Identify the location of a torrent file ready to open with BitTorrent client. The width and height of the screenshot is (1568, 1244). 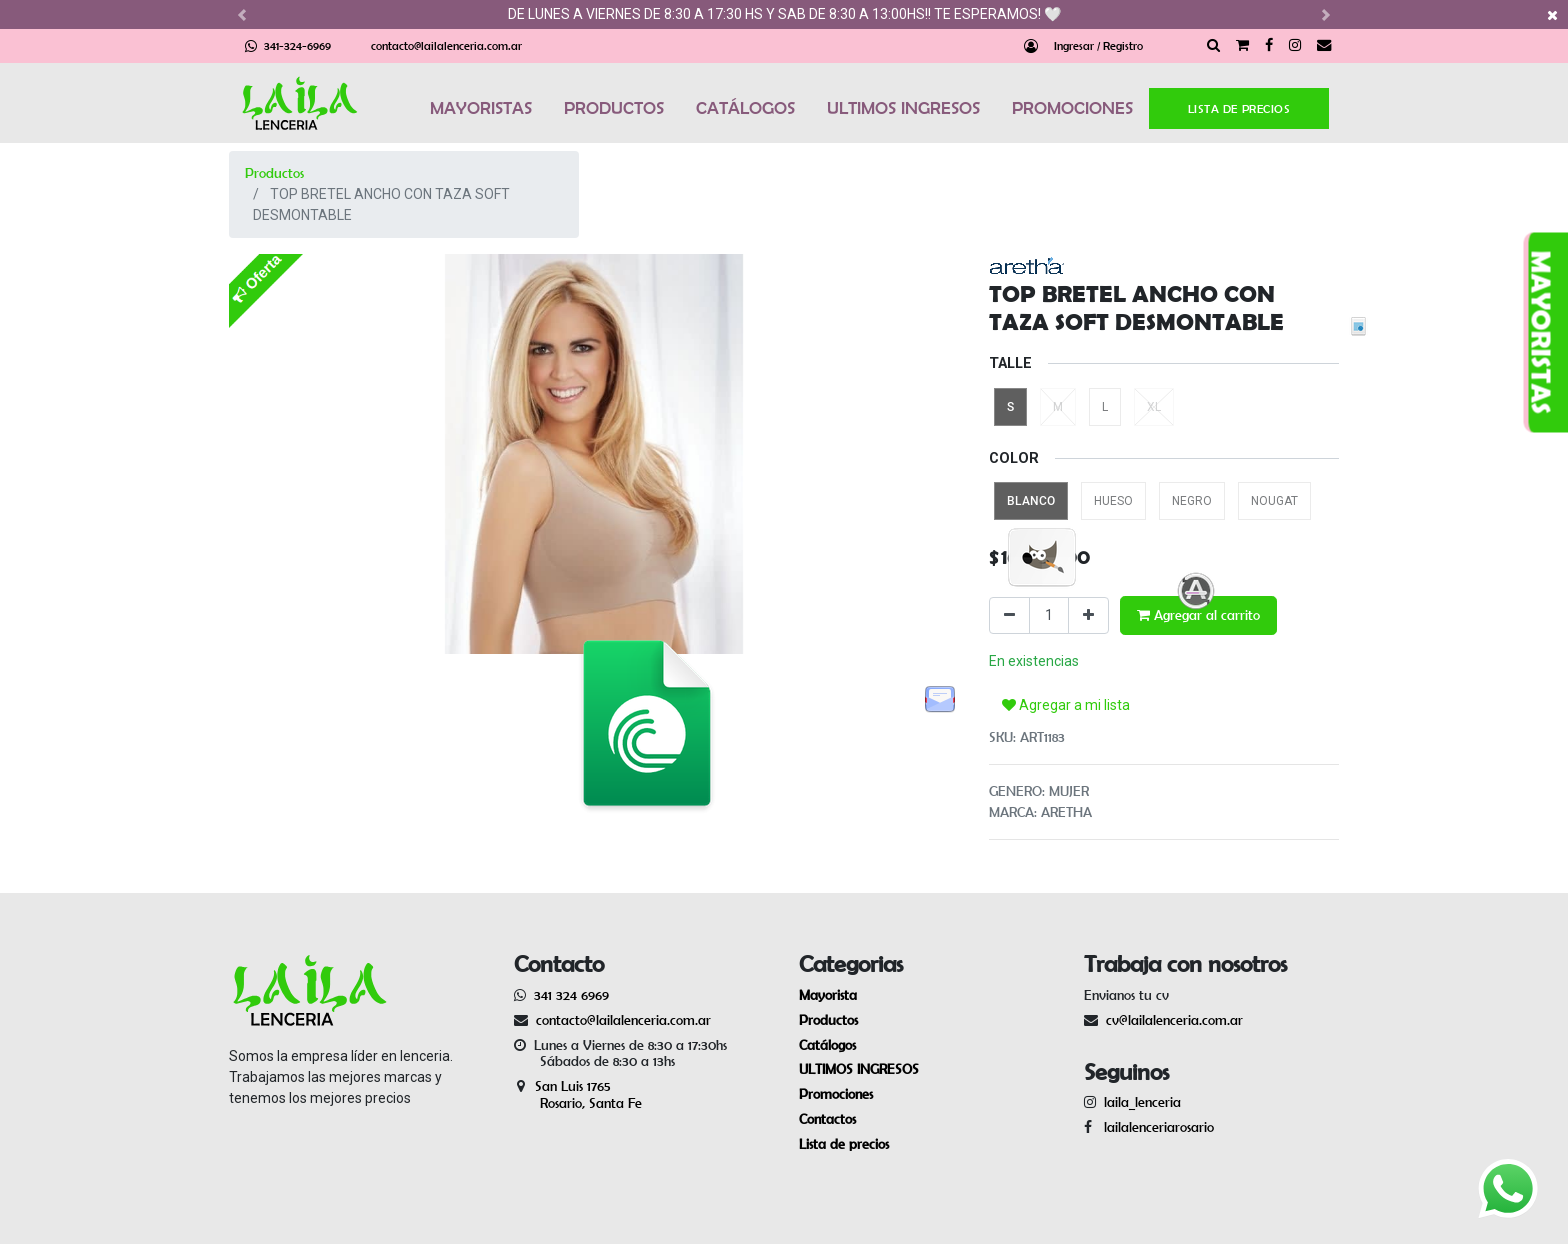
(647, 723).